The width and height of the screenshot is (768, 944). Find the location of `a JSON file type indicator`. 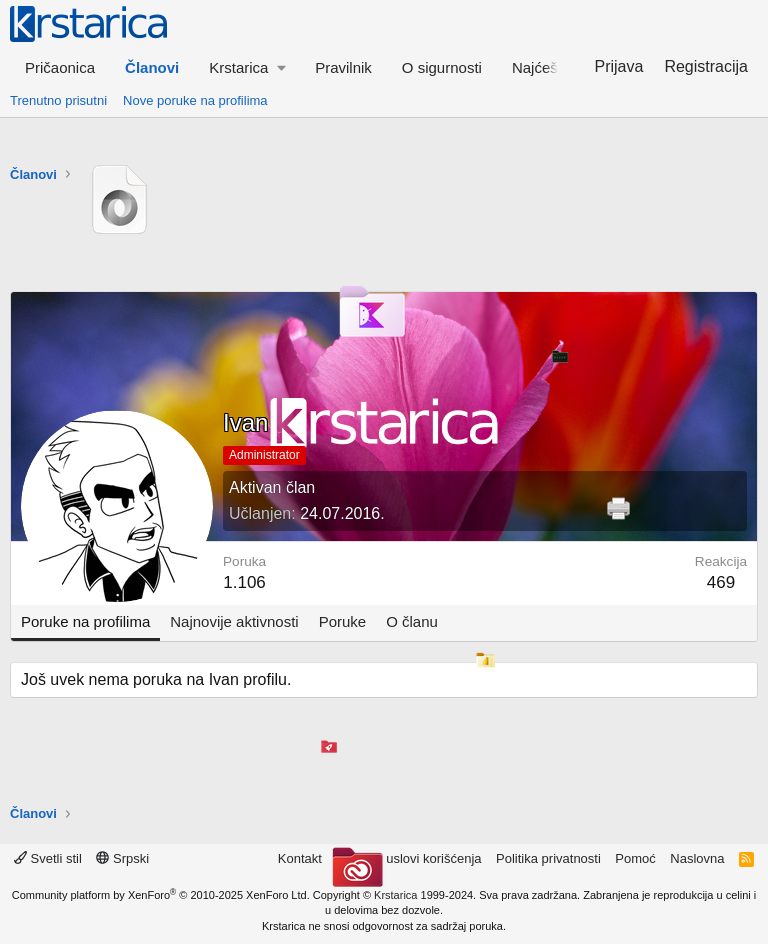

a JSON file type indicator is located at coordinates (119, 199).